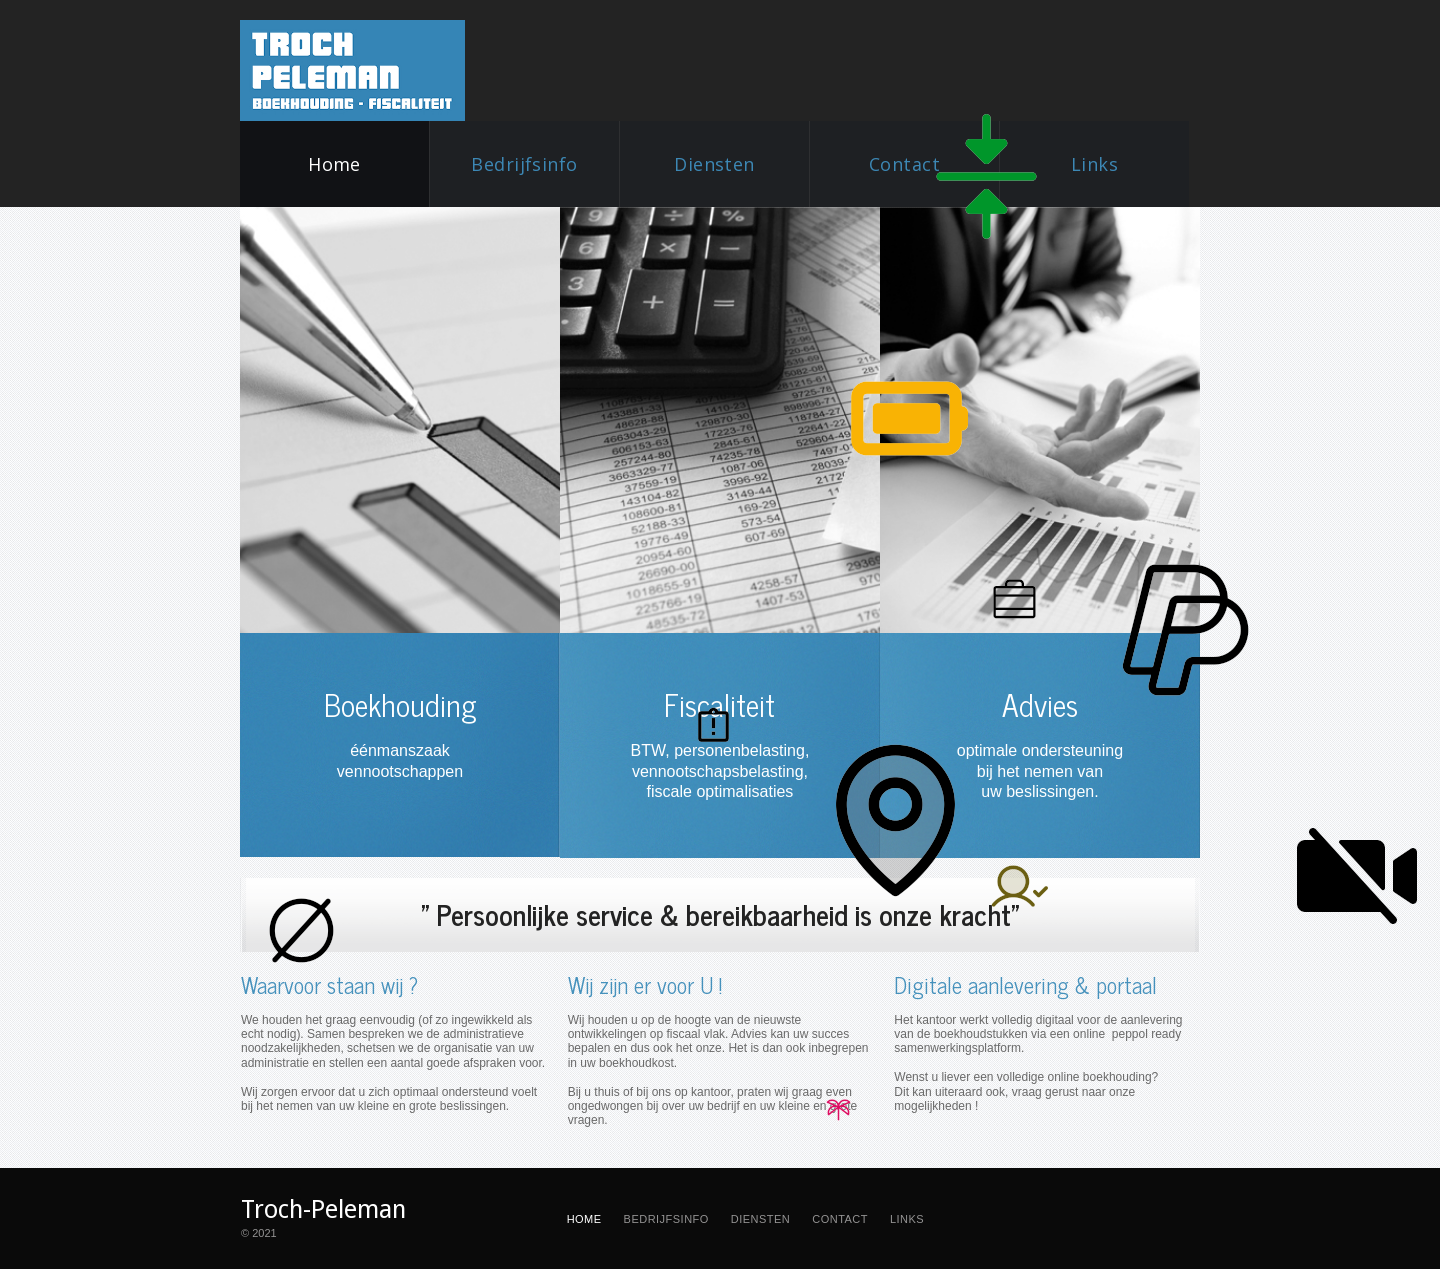 The width and height of the screenshot is (1440, 1269). I want to click on access work or business documents, so click(1014, 600).